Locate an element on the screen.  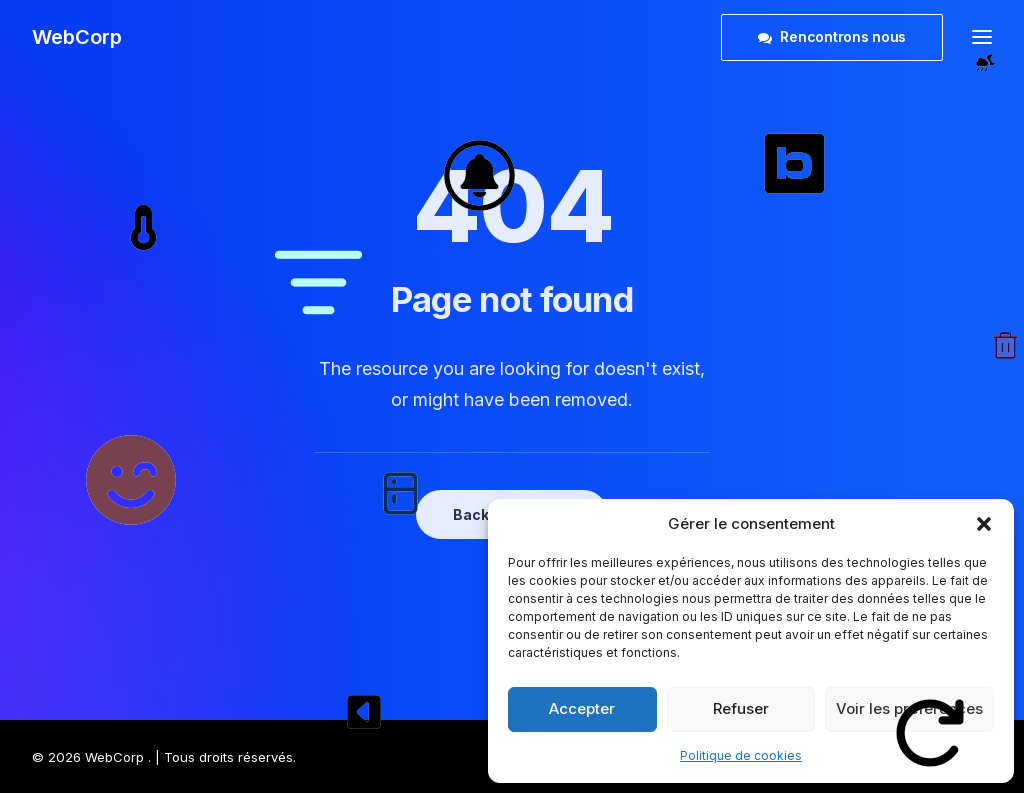
indicates high temperature reading is located at coordinates (143, 227).